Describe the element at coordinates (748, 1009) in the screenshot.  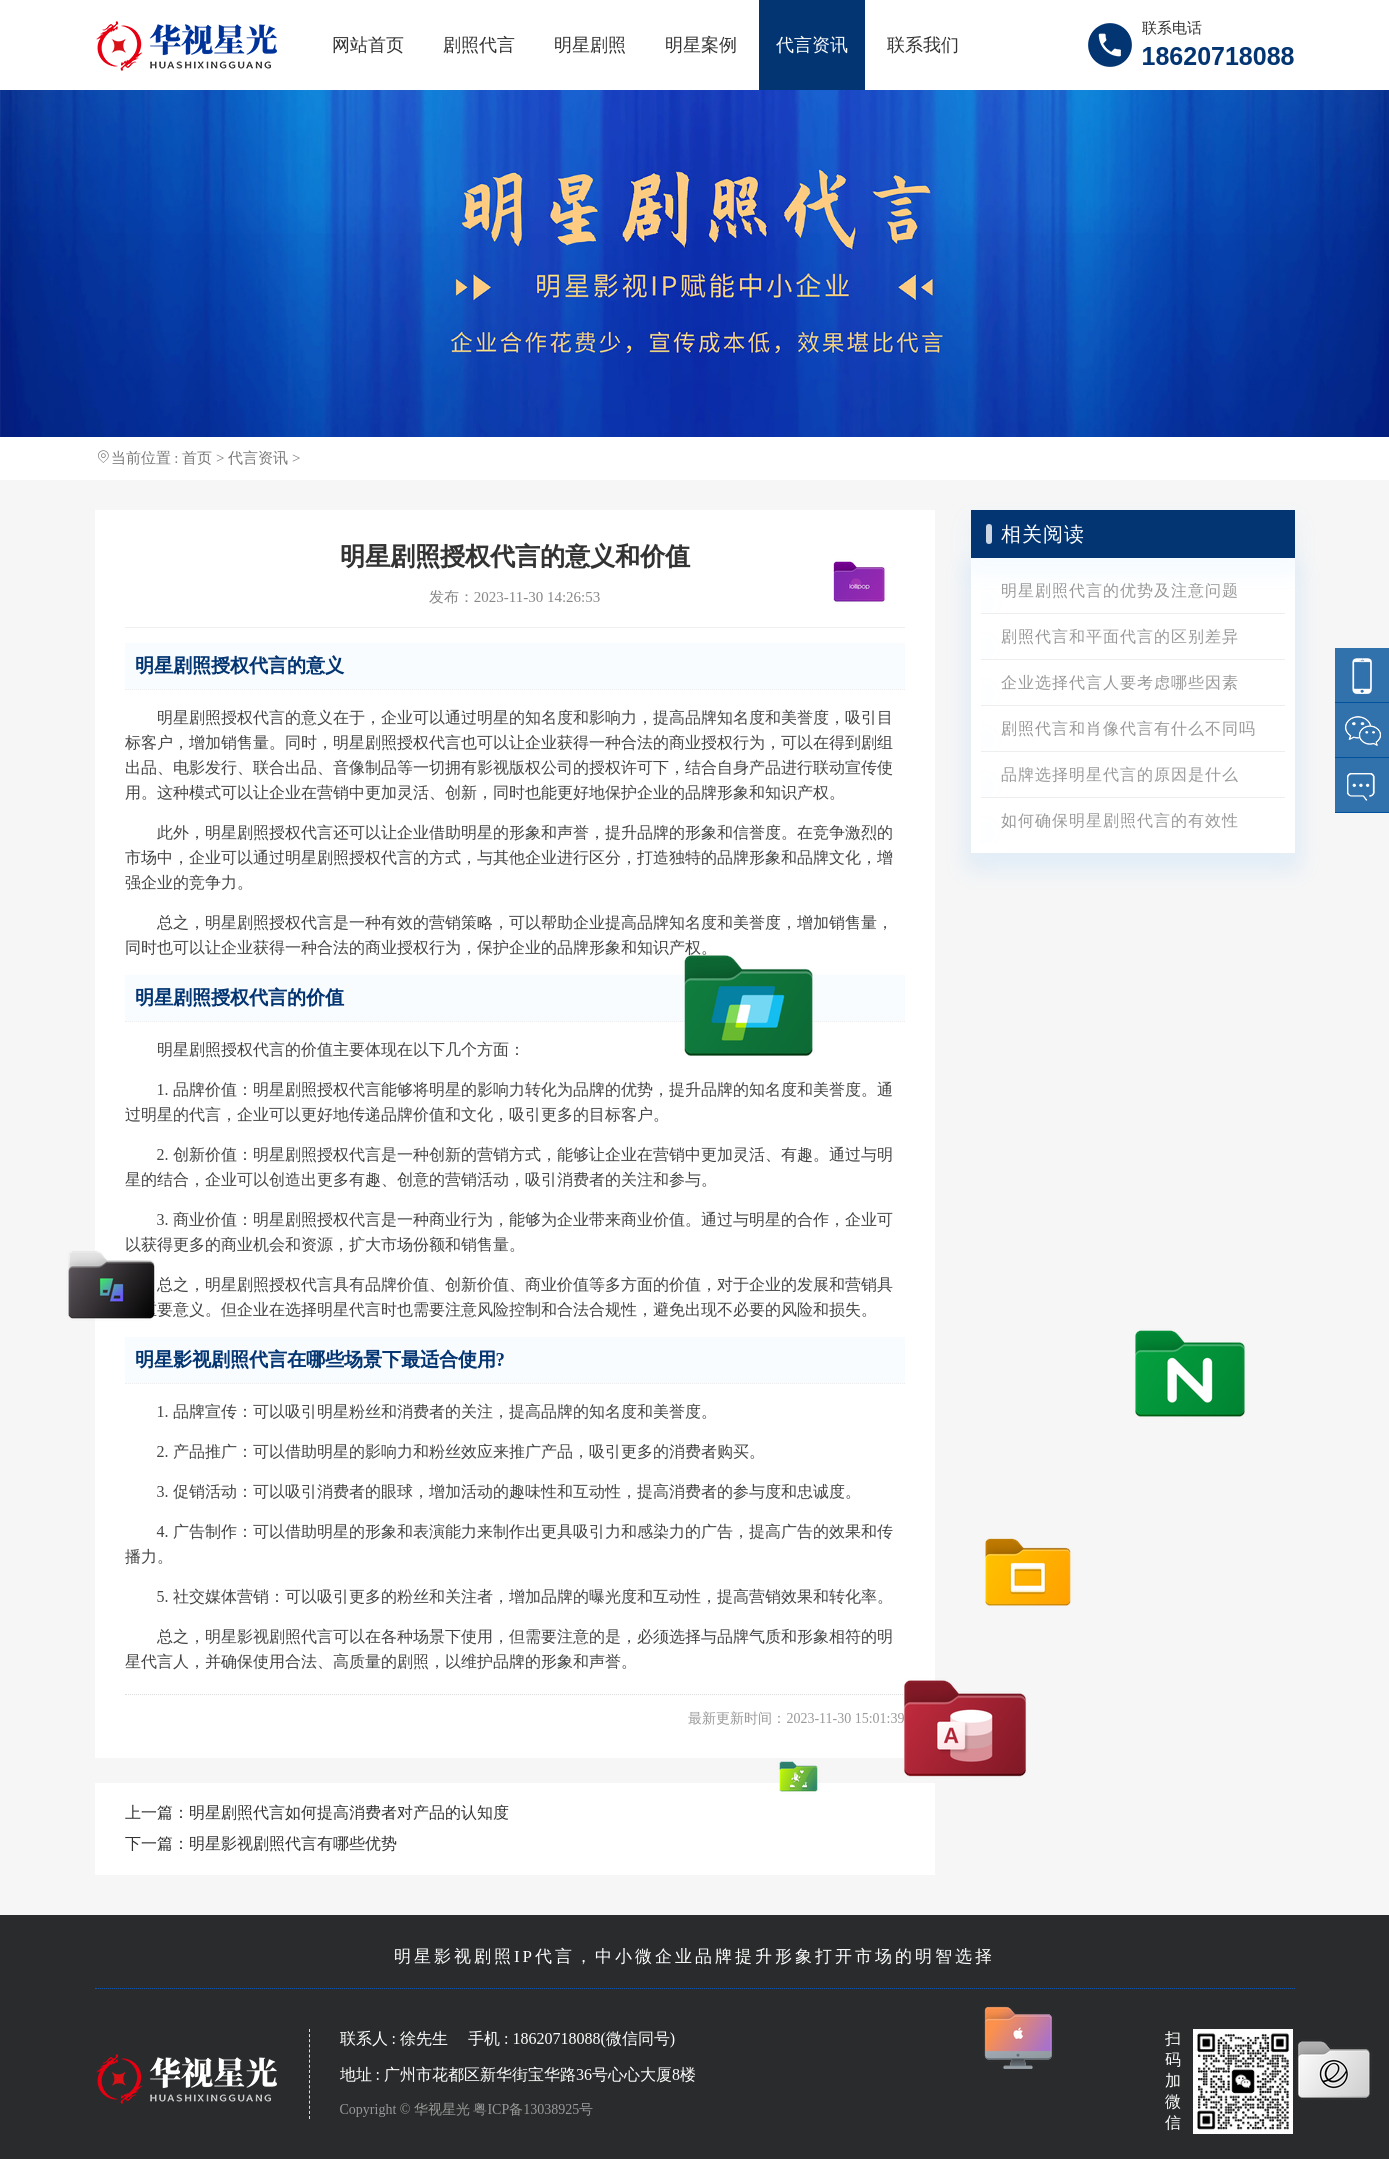
I see `open jquery mobile project folder` at that location.